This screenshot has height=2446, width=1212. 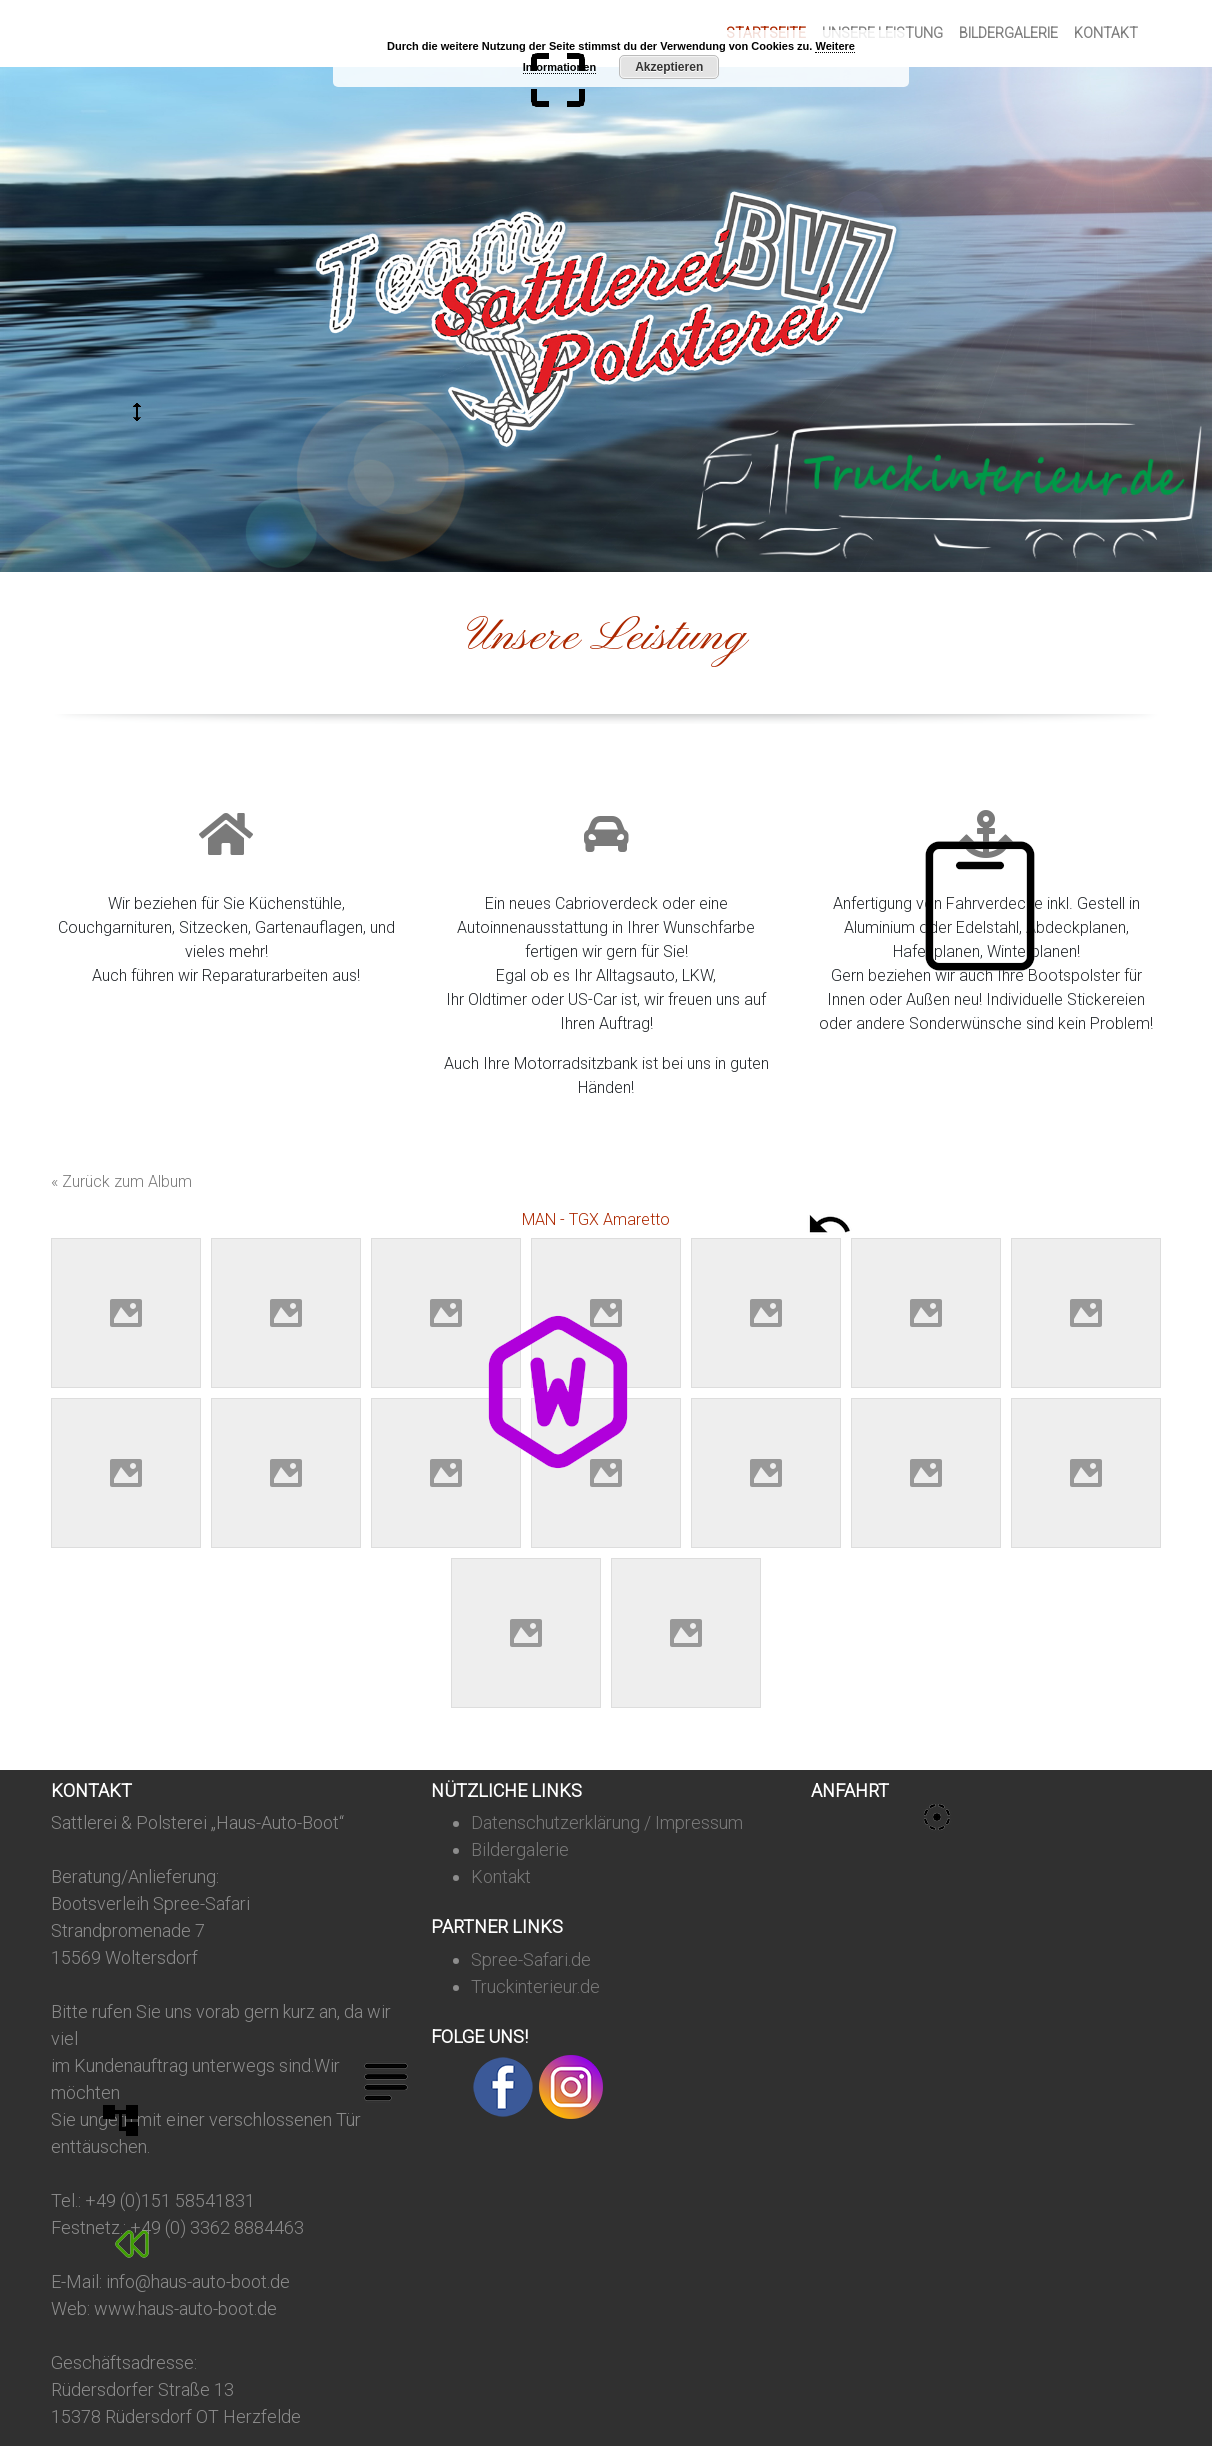 What do you see at coordinates (937, 1817) in the screenshot?
I see `apply tilt-shift blur effect to photo` at bounding box center [937, 1817].